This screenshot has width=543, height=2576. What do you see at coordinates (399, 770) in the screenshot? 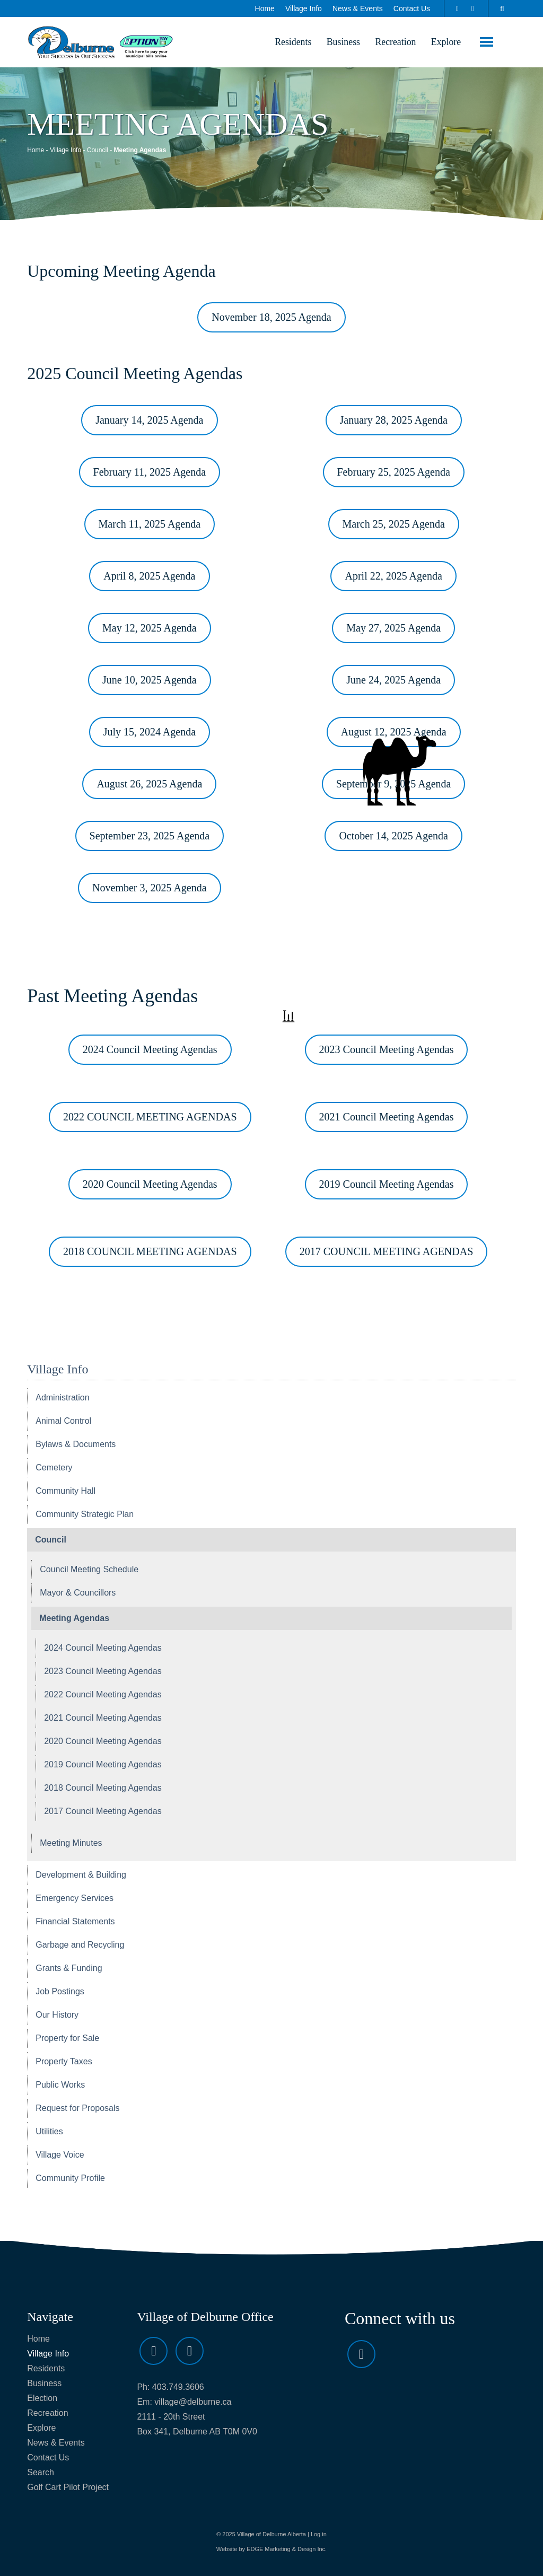
I see `select camel as your game character or avatar` at bounding box center [399, 770].